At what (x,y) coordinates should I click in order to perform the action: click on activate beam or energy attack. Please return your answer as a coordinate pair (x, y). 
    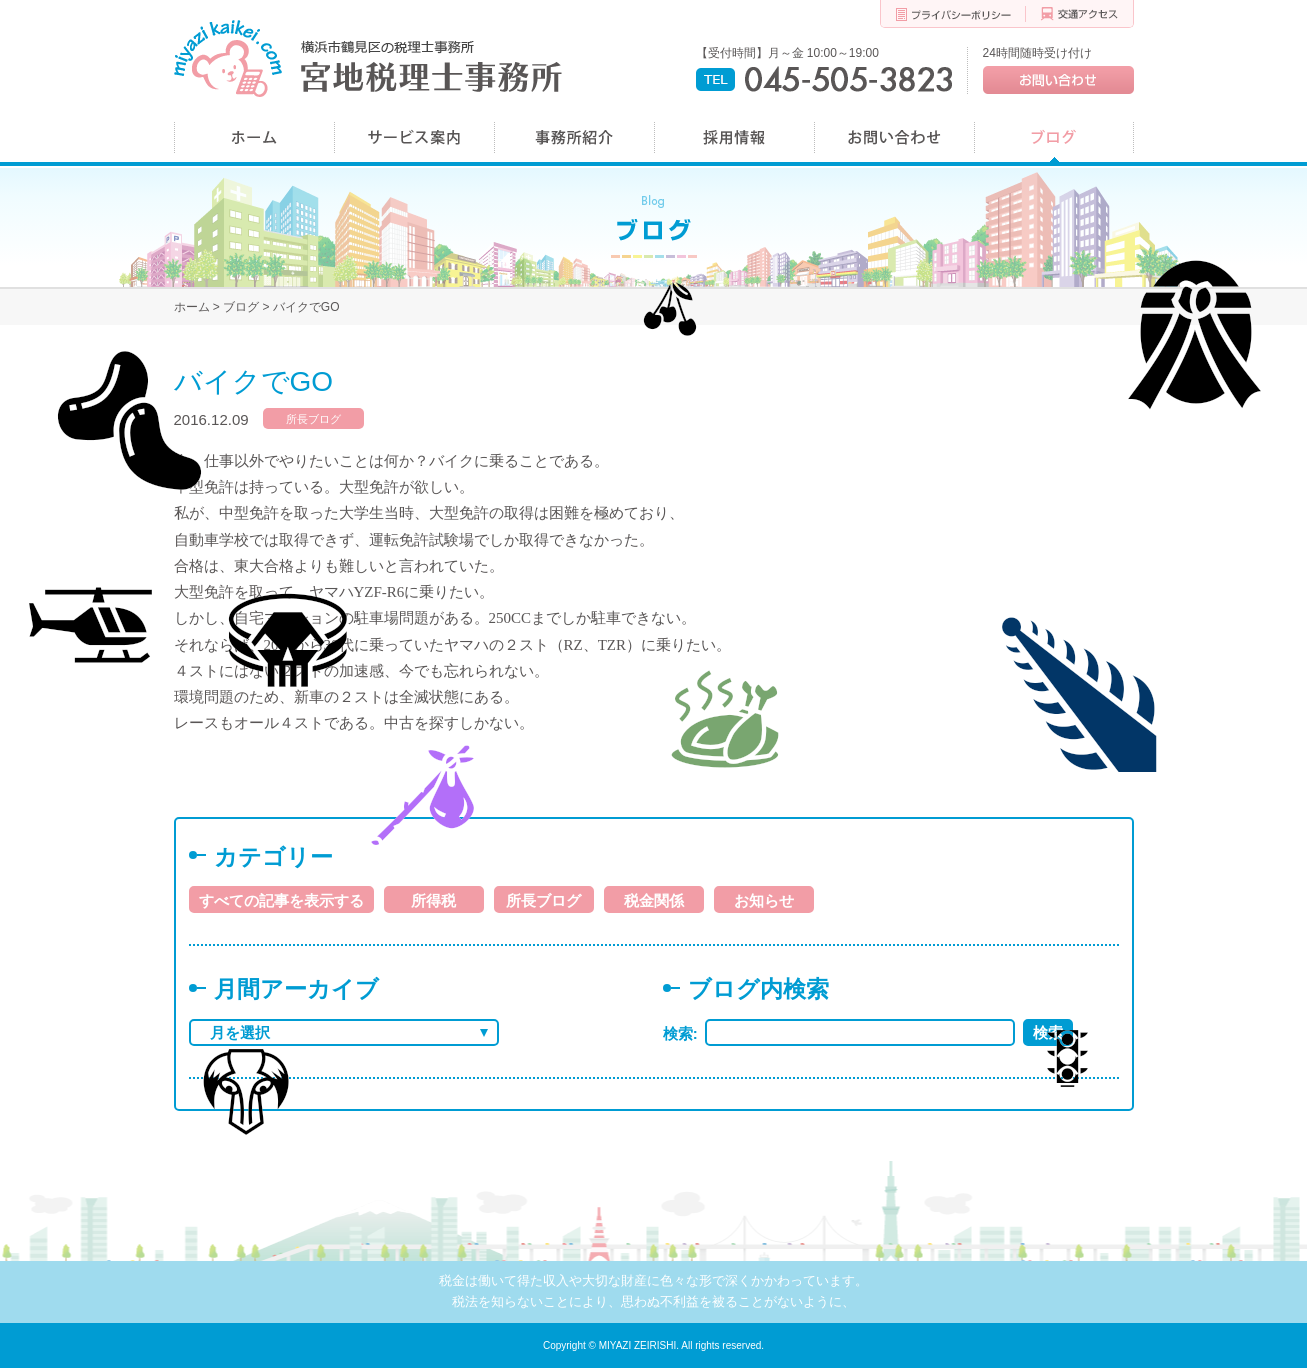
    Looking at the image, I should click on (1079, 694).